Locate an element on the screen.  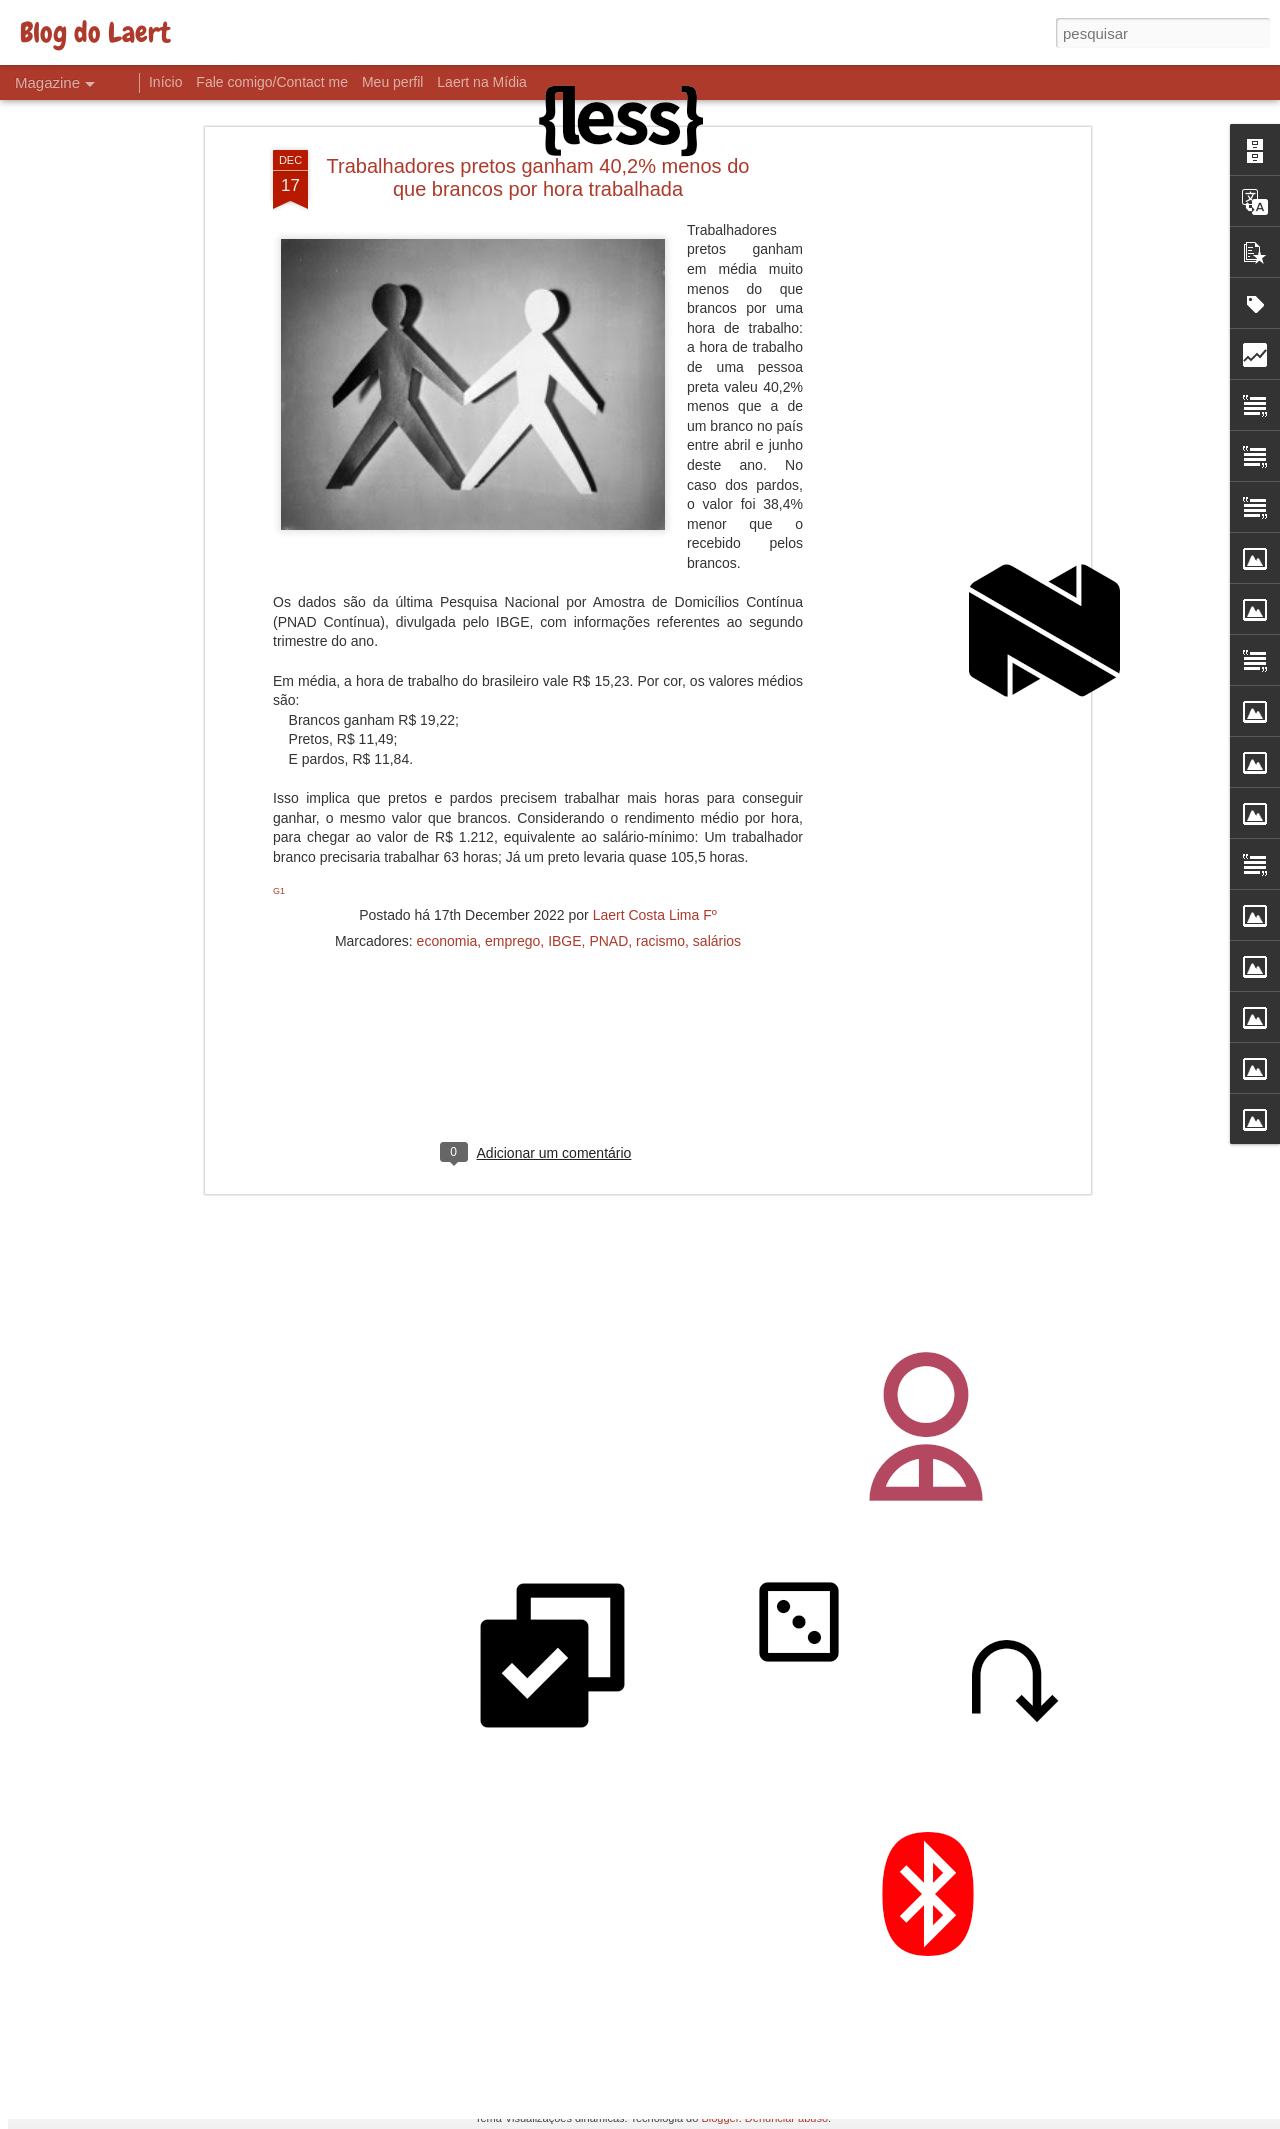
nordic semiconductor company logo is located at coordinates (1044, 630).